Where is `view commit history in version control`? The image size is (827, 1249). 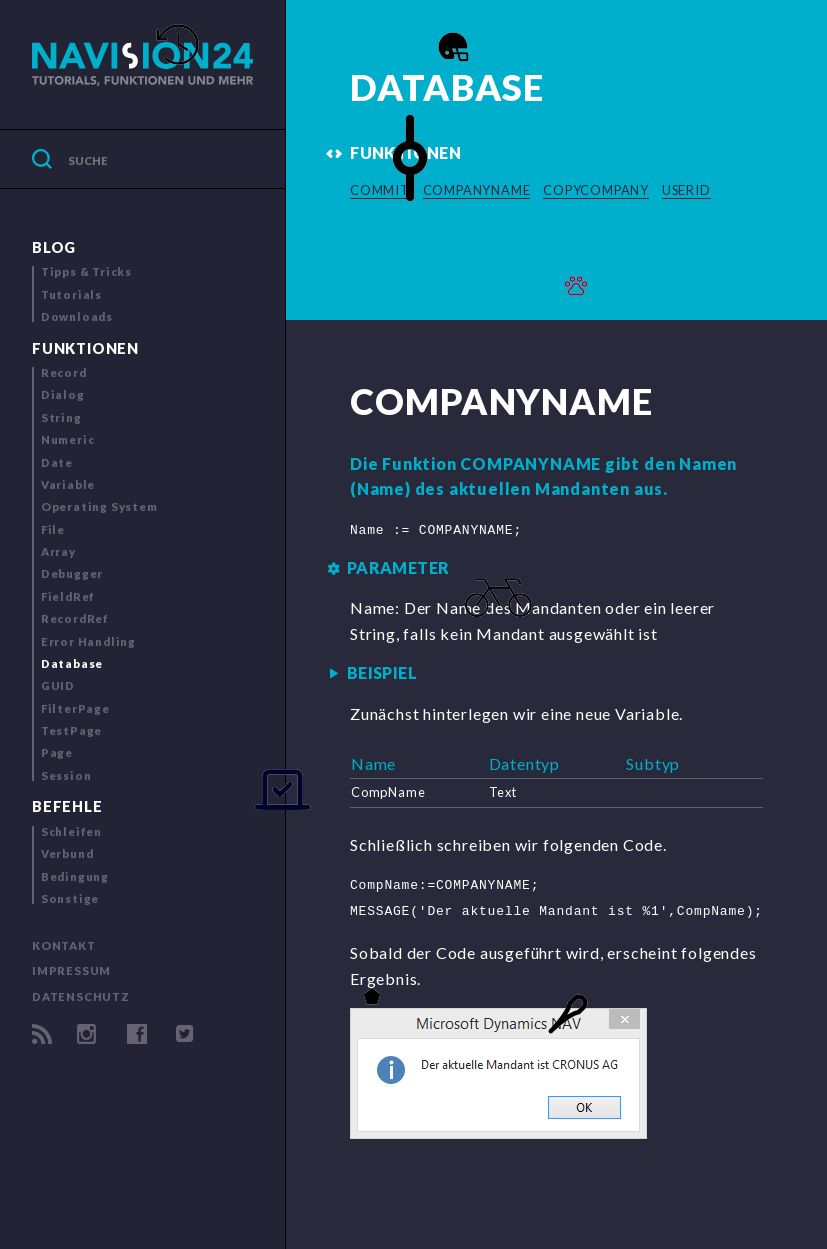
view commit history in version control is located at coordinates (410, 158).